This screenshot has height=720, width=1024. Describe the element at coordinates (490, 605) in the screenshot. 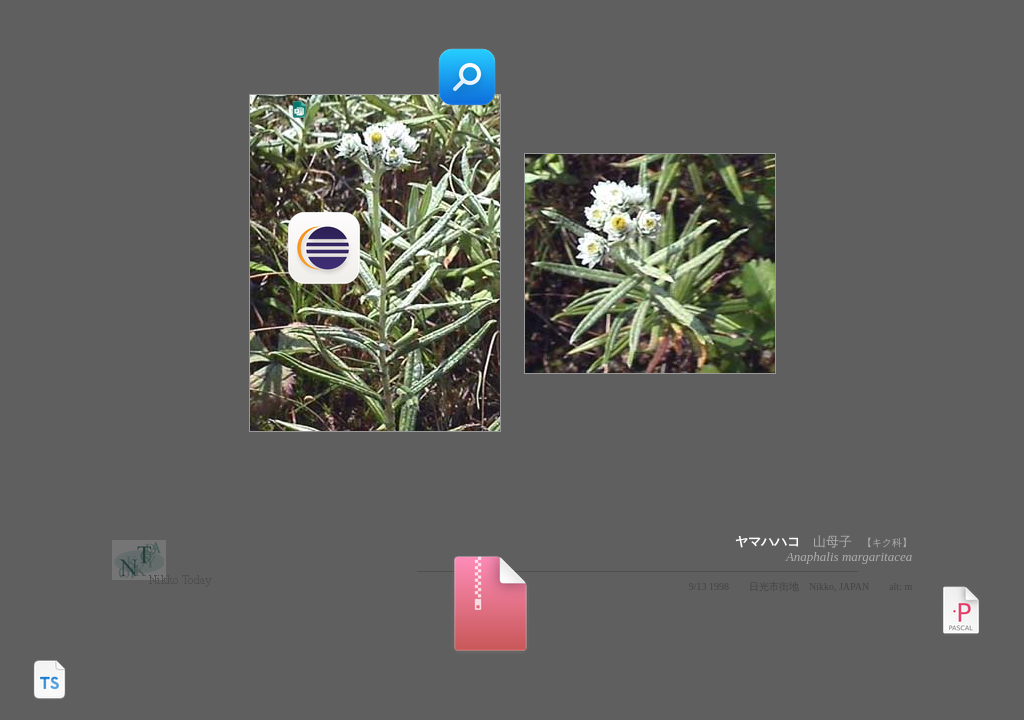

I see `compressed tar archive file` at that location.